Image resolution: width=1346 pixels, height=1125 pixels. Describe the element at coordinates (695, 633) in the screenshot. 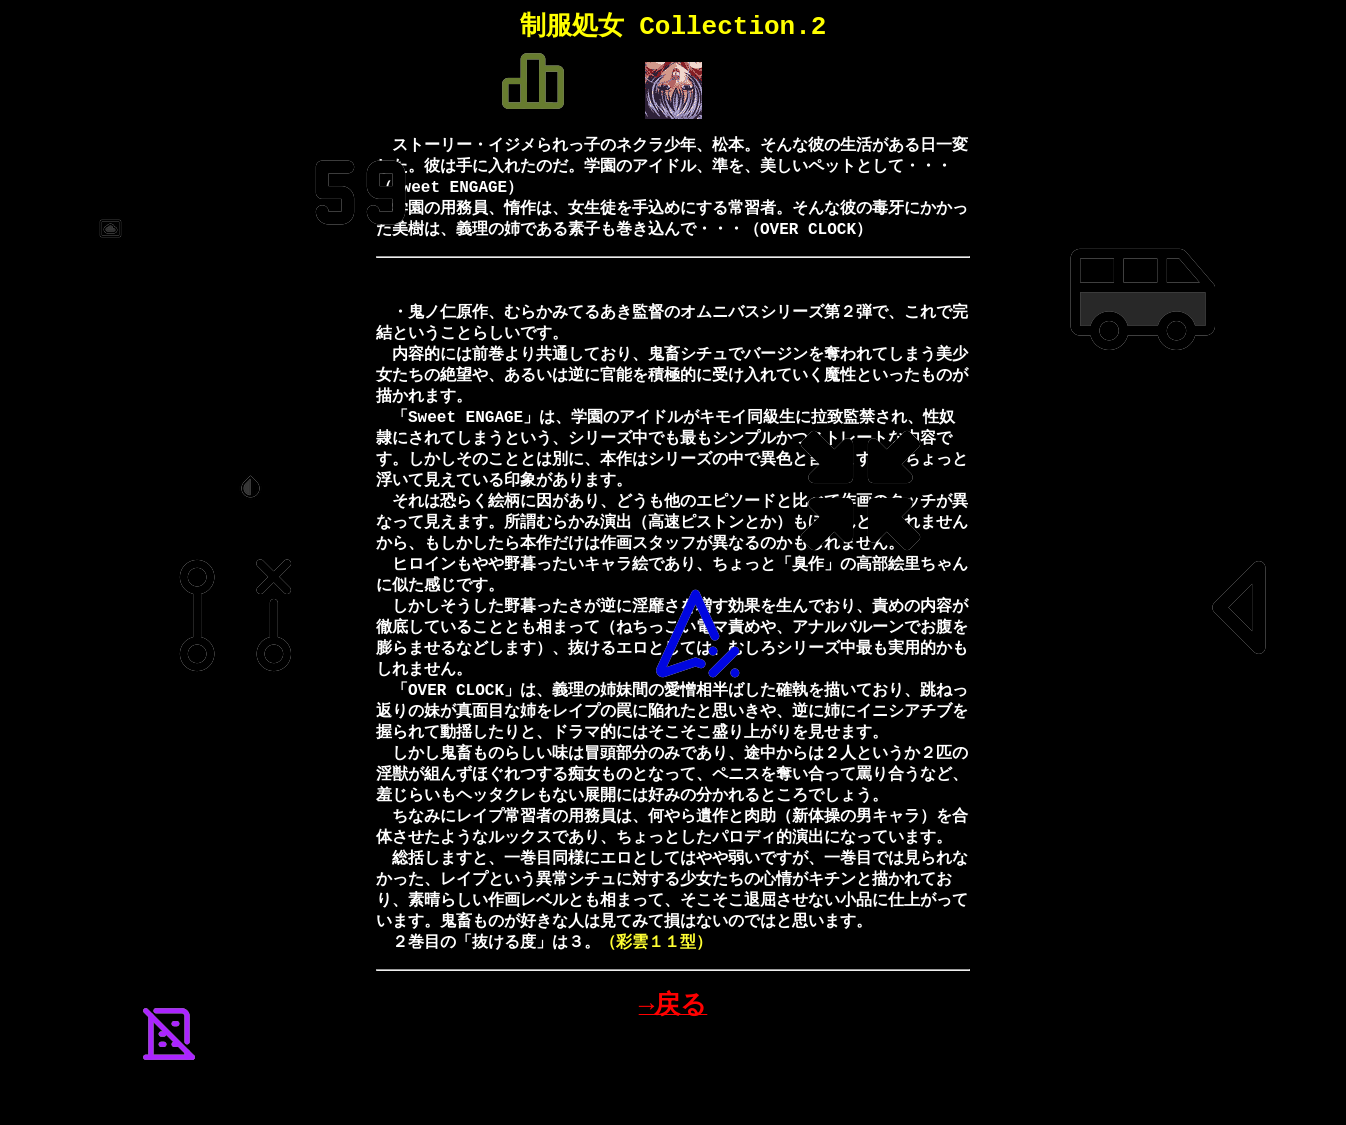

I see `view discounted or sale locations nearby` at that location.